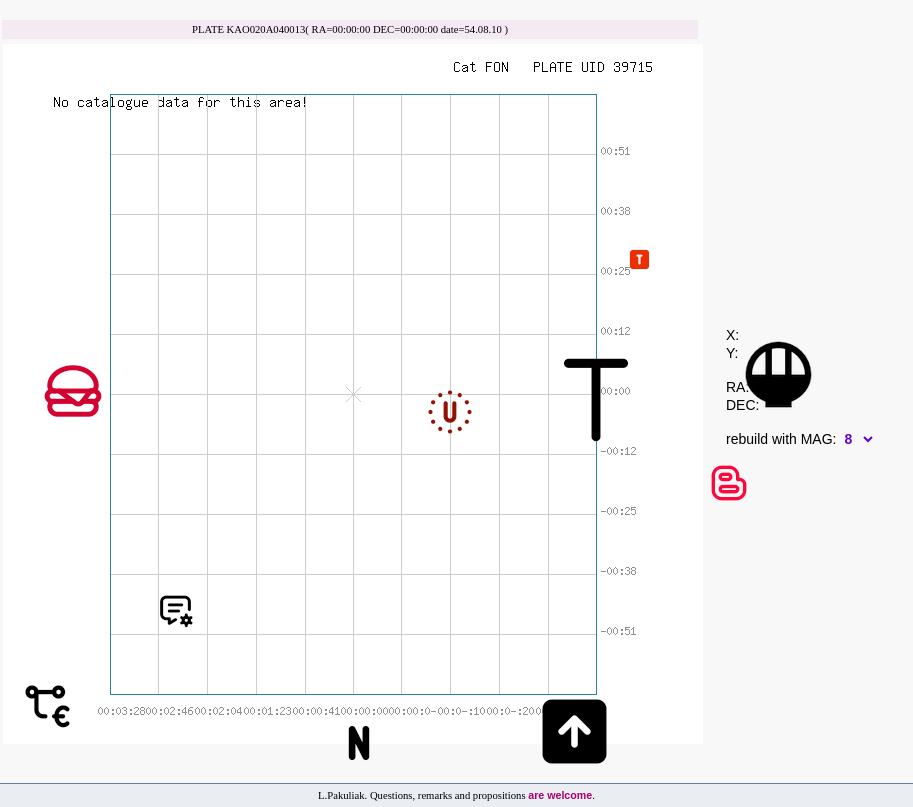  I want to click on browse asian or rice-based cuisine options, so click(778, 374).